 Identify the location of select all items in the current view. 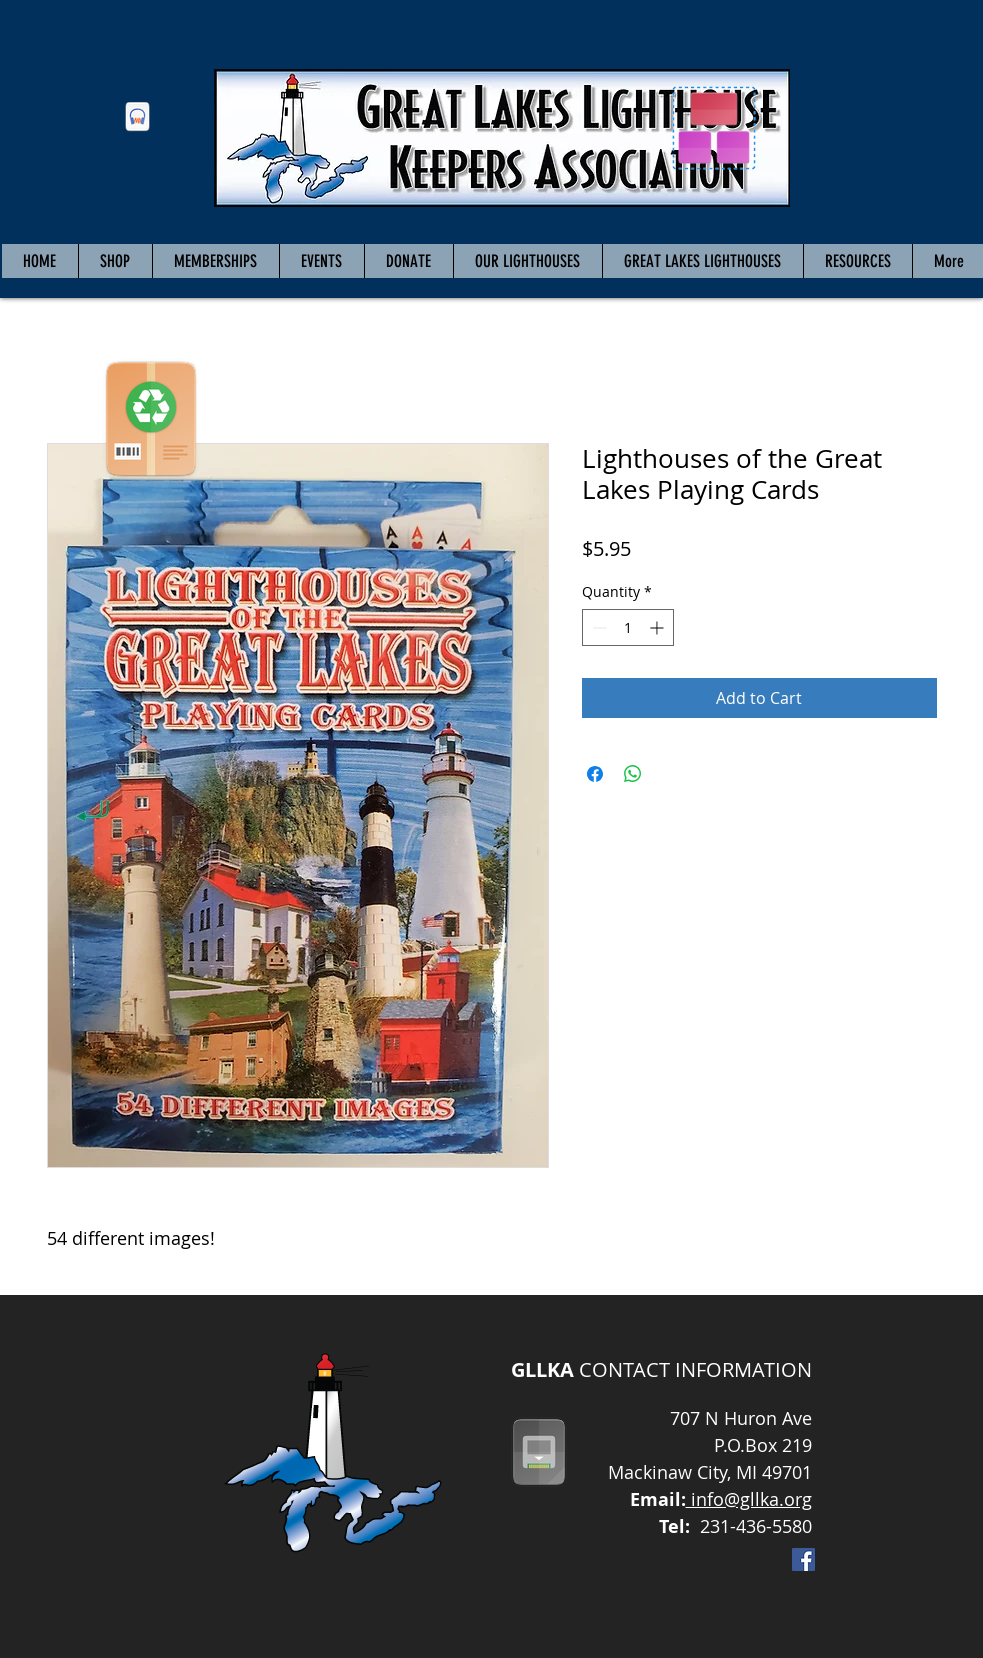
(714, 128).